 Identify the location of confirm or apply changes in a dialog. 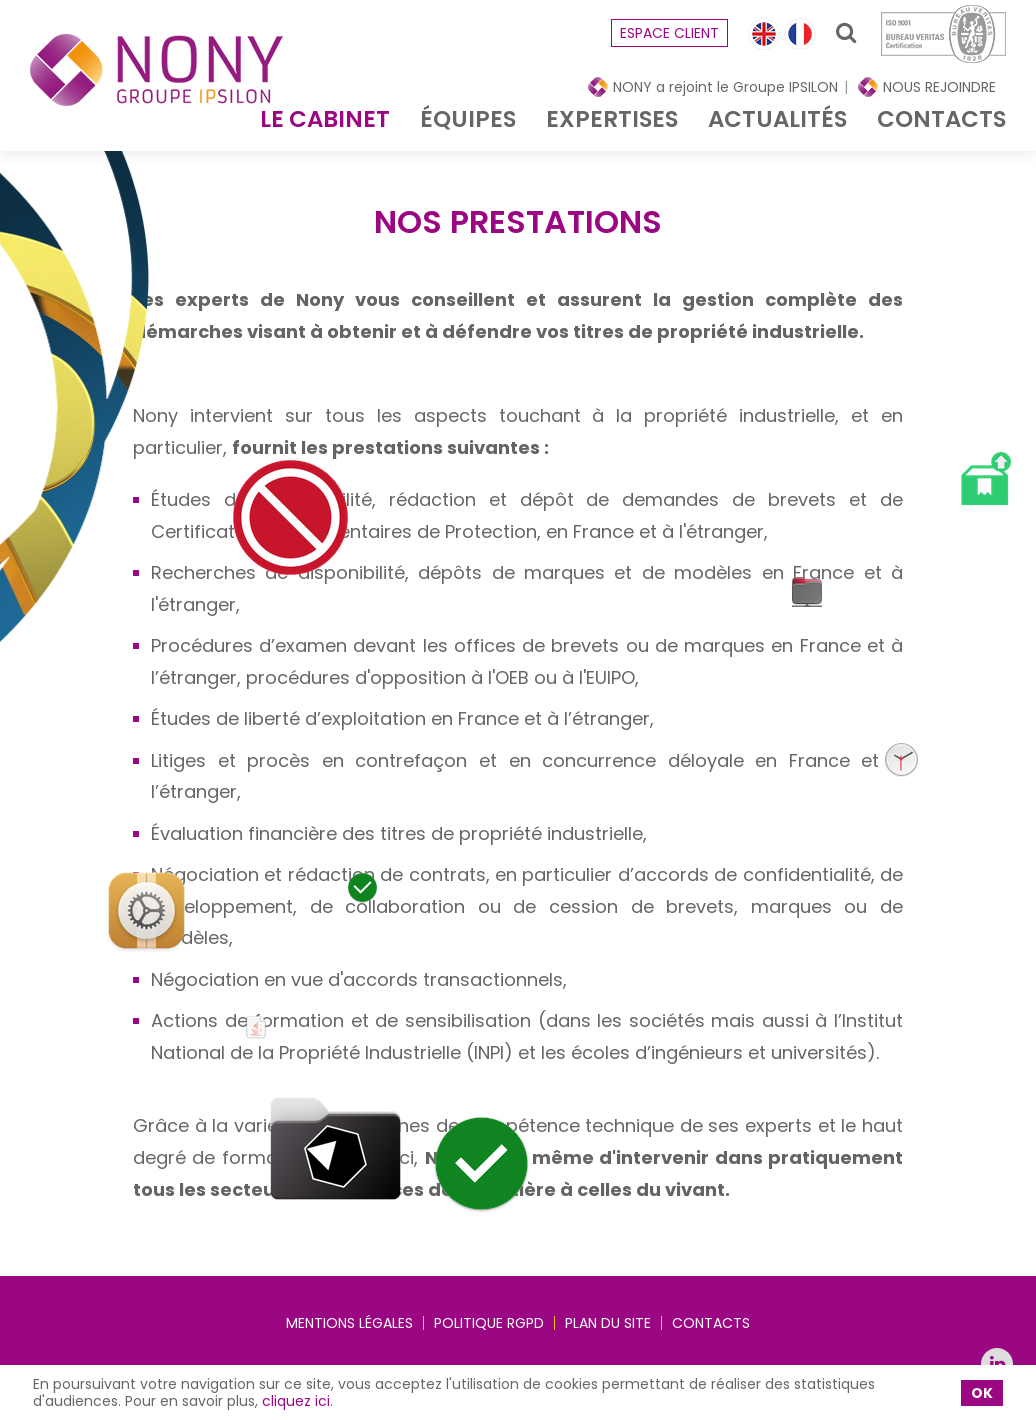
(481, 1163).